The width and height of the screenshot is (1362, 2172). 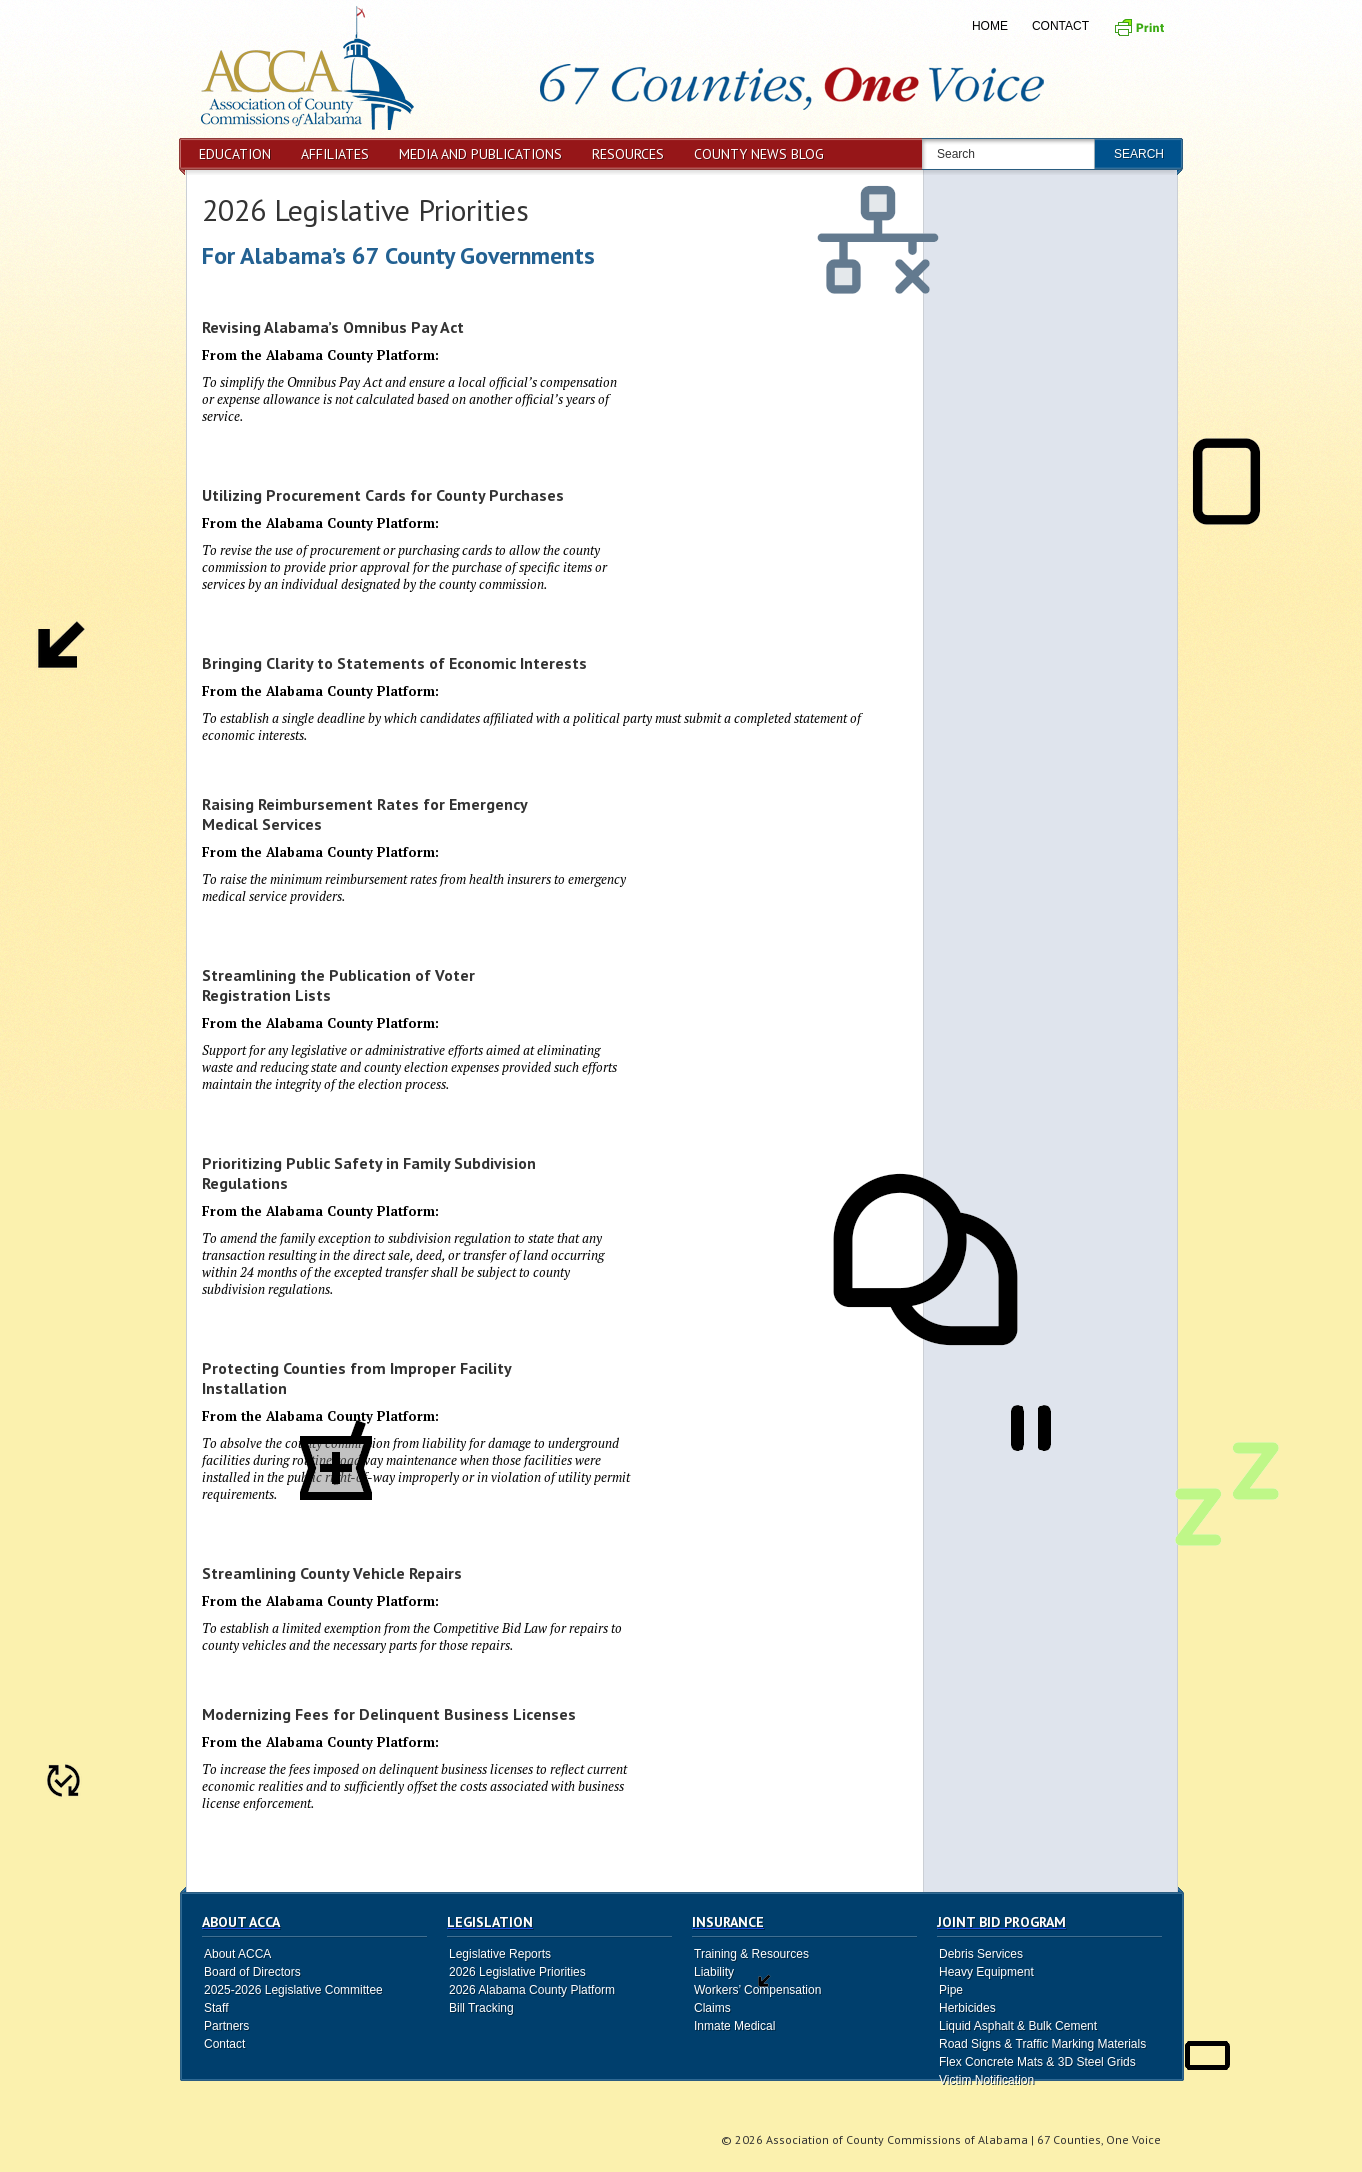 What do you see at coordinates (61, 644) in the screenshot?
I see `transit entry or exit point on a map` at bounding box center [61, 644].